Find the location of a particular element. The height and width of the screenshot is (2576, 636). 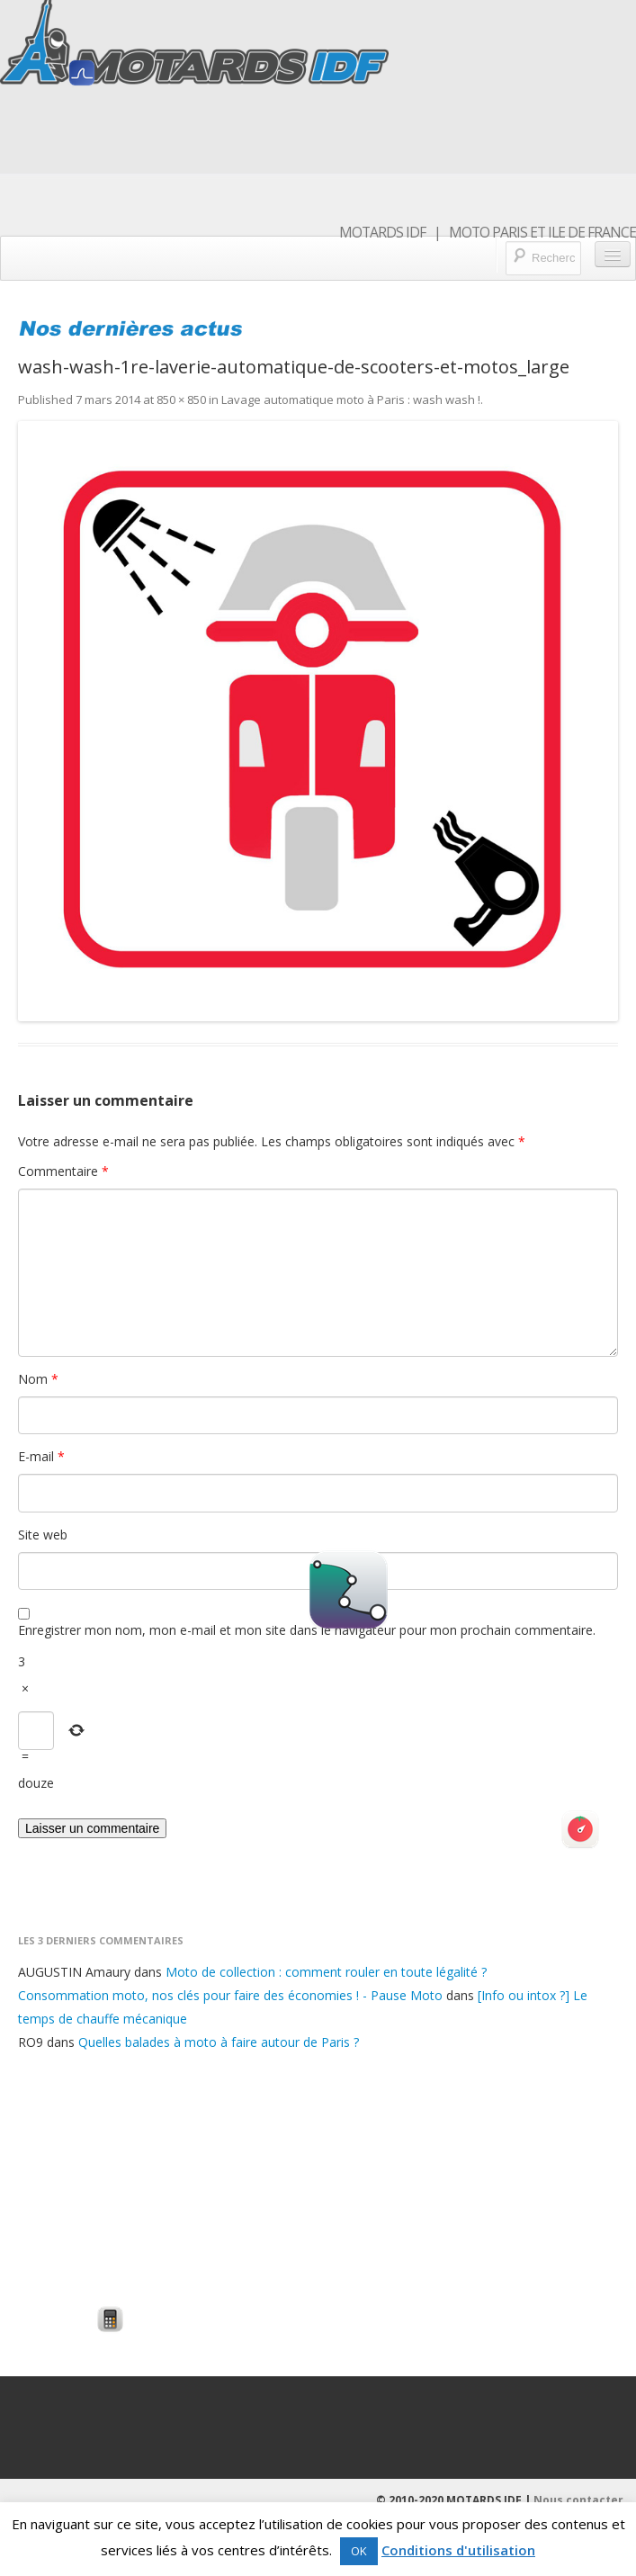

open the calculator app is located at coordinates (110, 2319).